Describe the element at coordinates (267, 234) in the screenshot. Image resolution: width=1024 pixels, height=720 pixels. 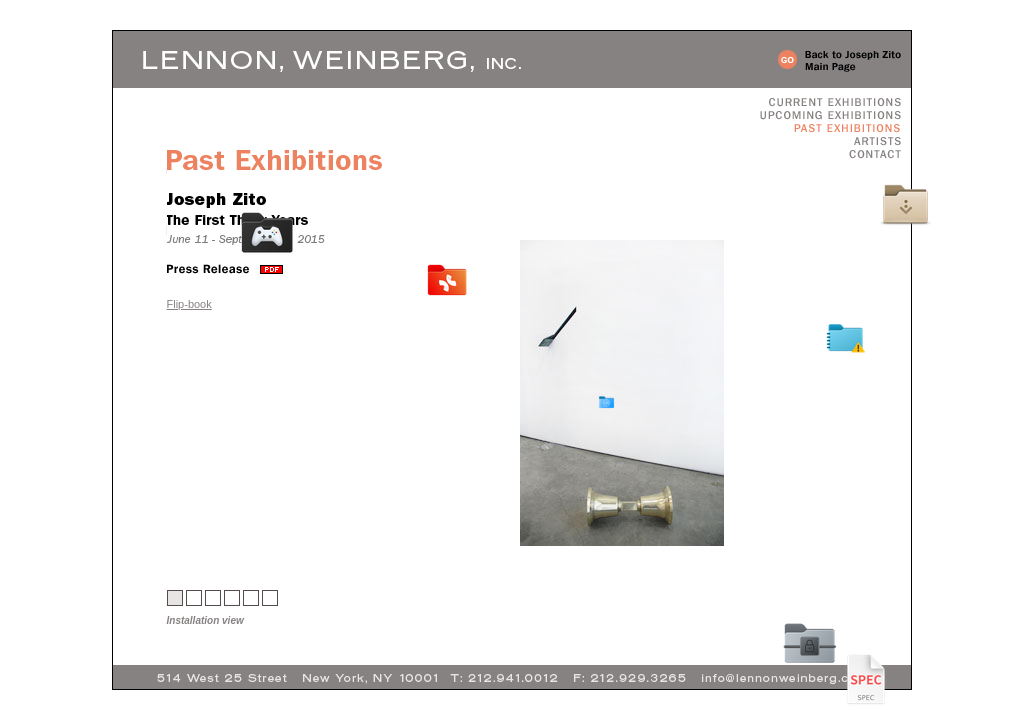
I see `open microsoft games folder` at that location.